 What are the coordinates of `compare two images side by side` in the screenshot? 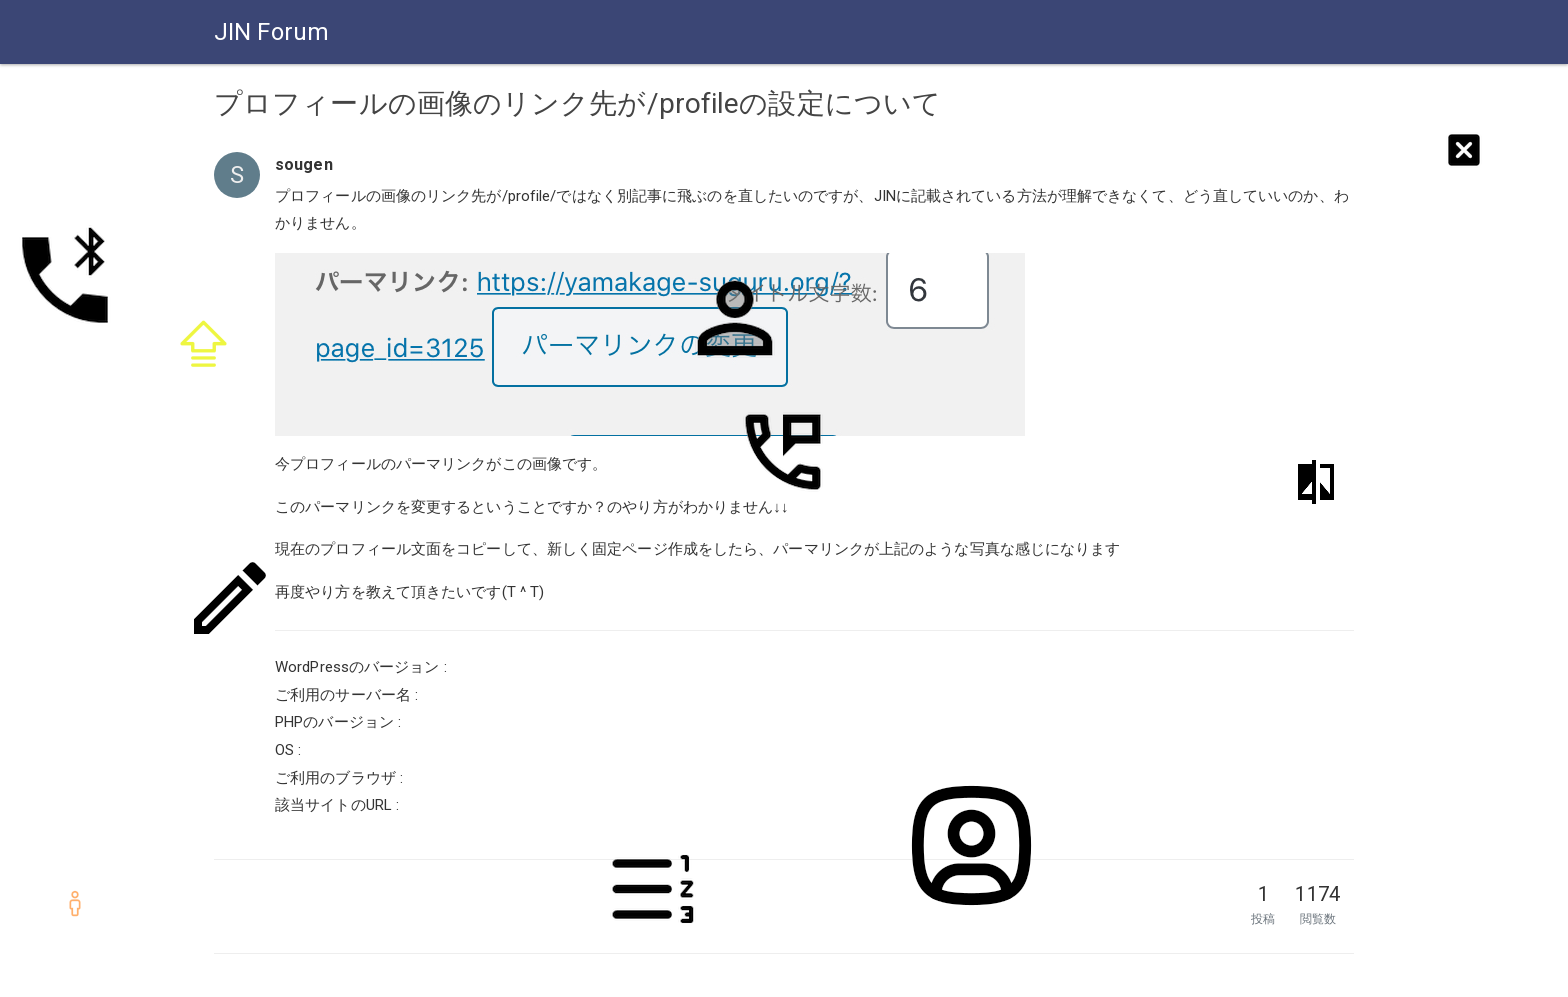 It's located at (1316, 482).